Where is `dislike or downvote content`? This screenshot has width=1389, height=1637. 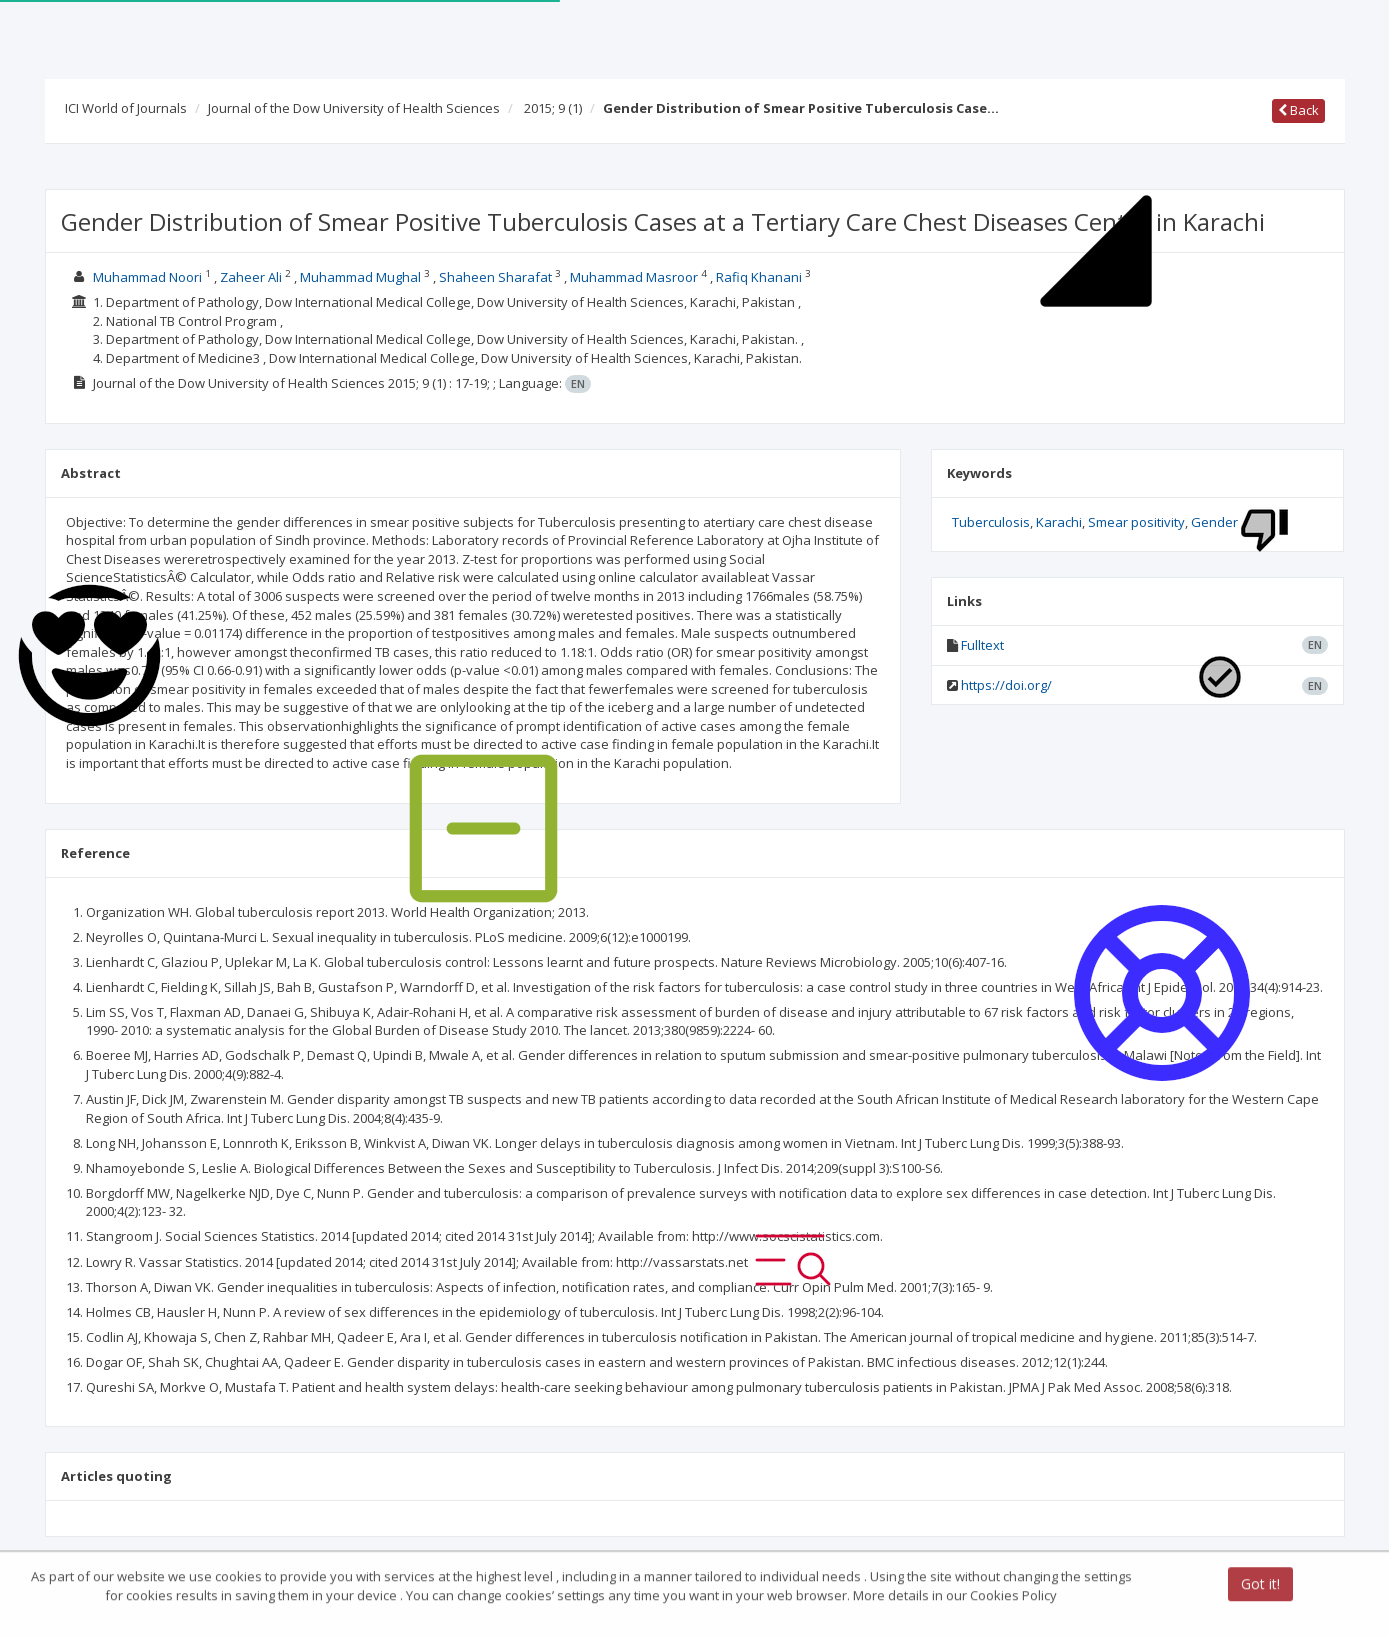 dislike or downvote content is located at coordinates (1264, 528).